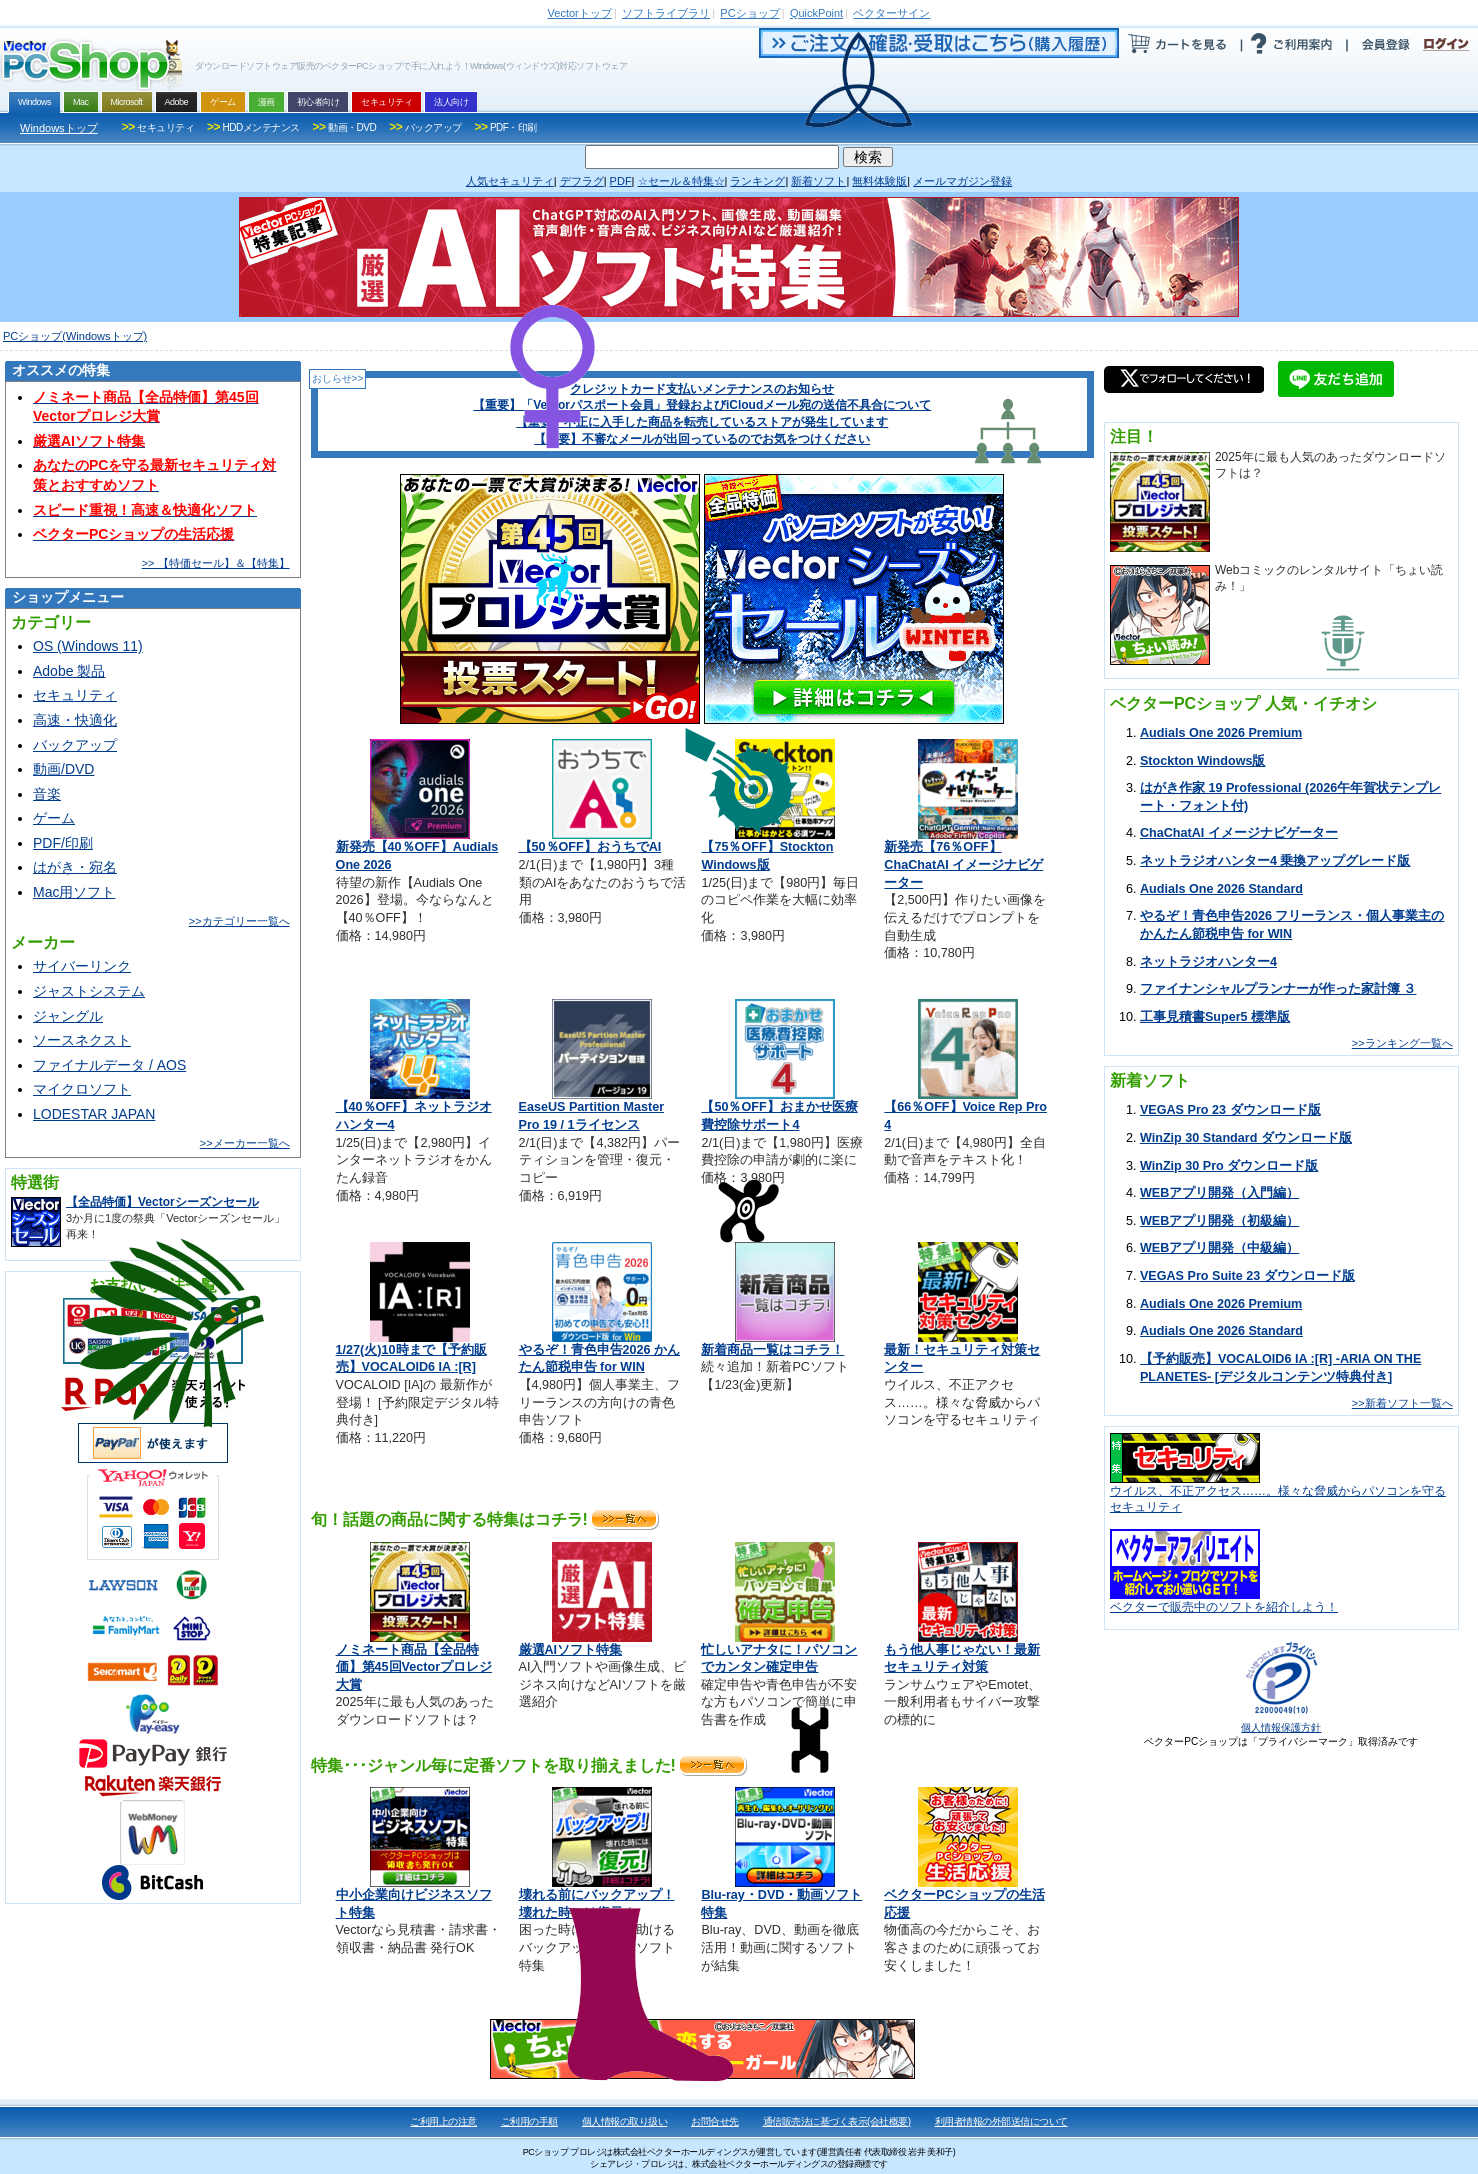  What do you see at coordinates (810, 1740) in the screenshot?
I see `access settings or configuration options` at bounding box center [810, 1740].